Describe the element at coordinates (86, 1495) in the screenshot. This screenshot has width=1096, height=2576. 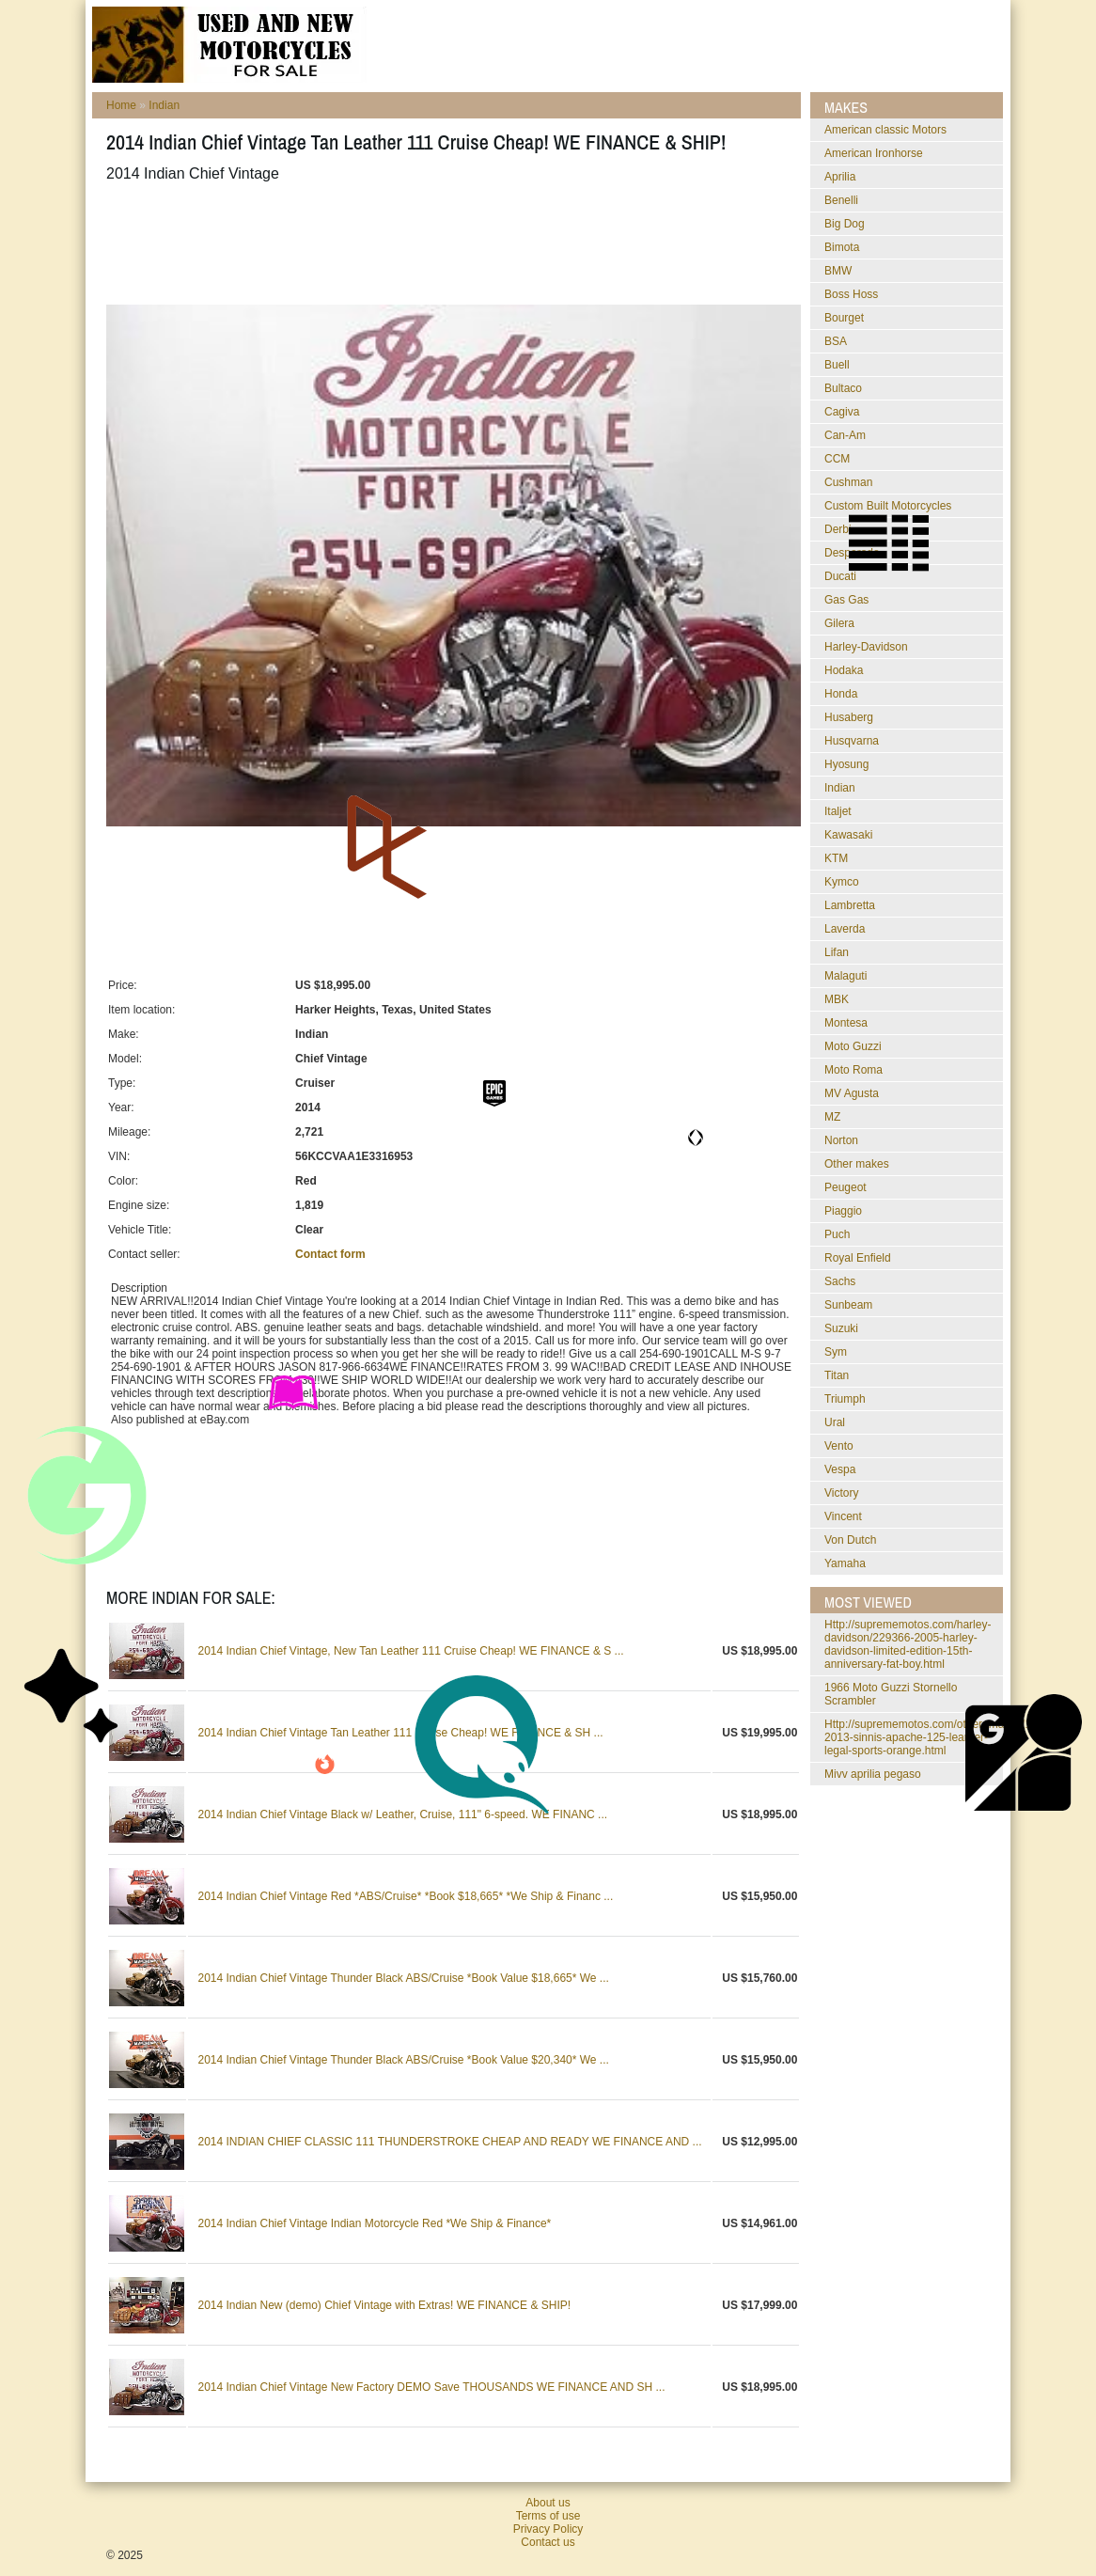
I see `gcore brand logo` at that location.